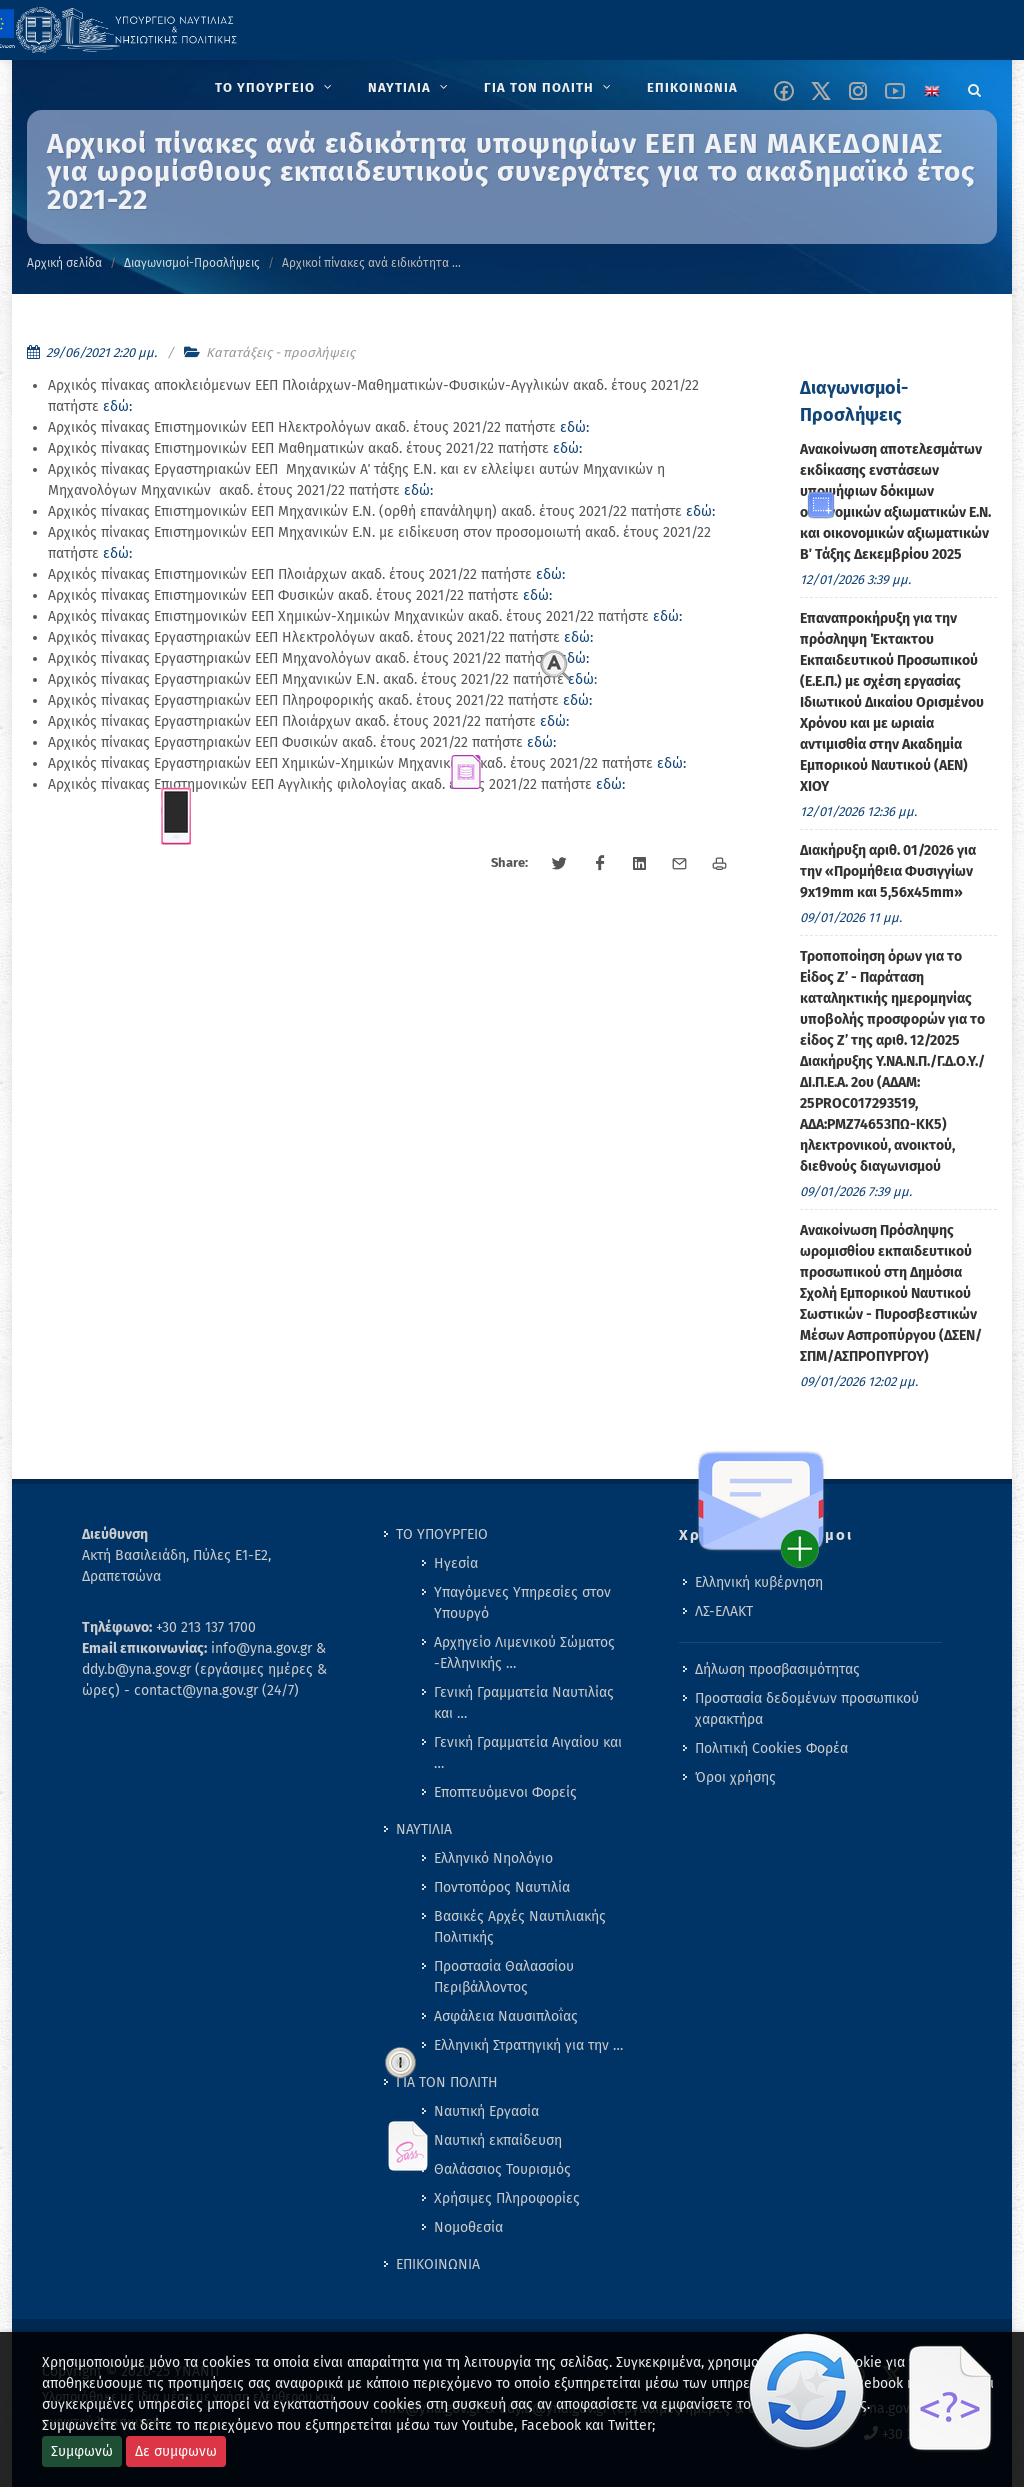 This screenshot has height=2487, width=1024. What do you see at coordinates (555, 665) in the screenshot?
I see `search within file contents` at bounding box center [555, 665].